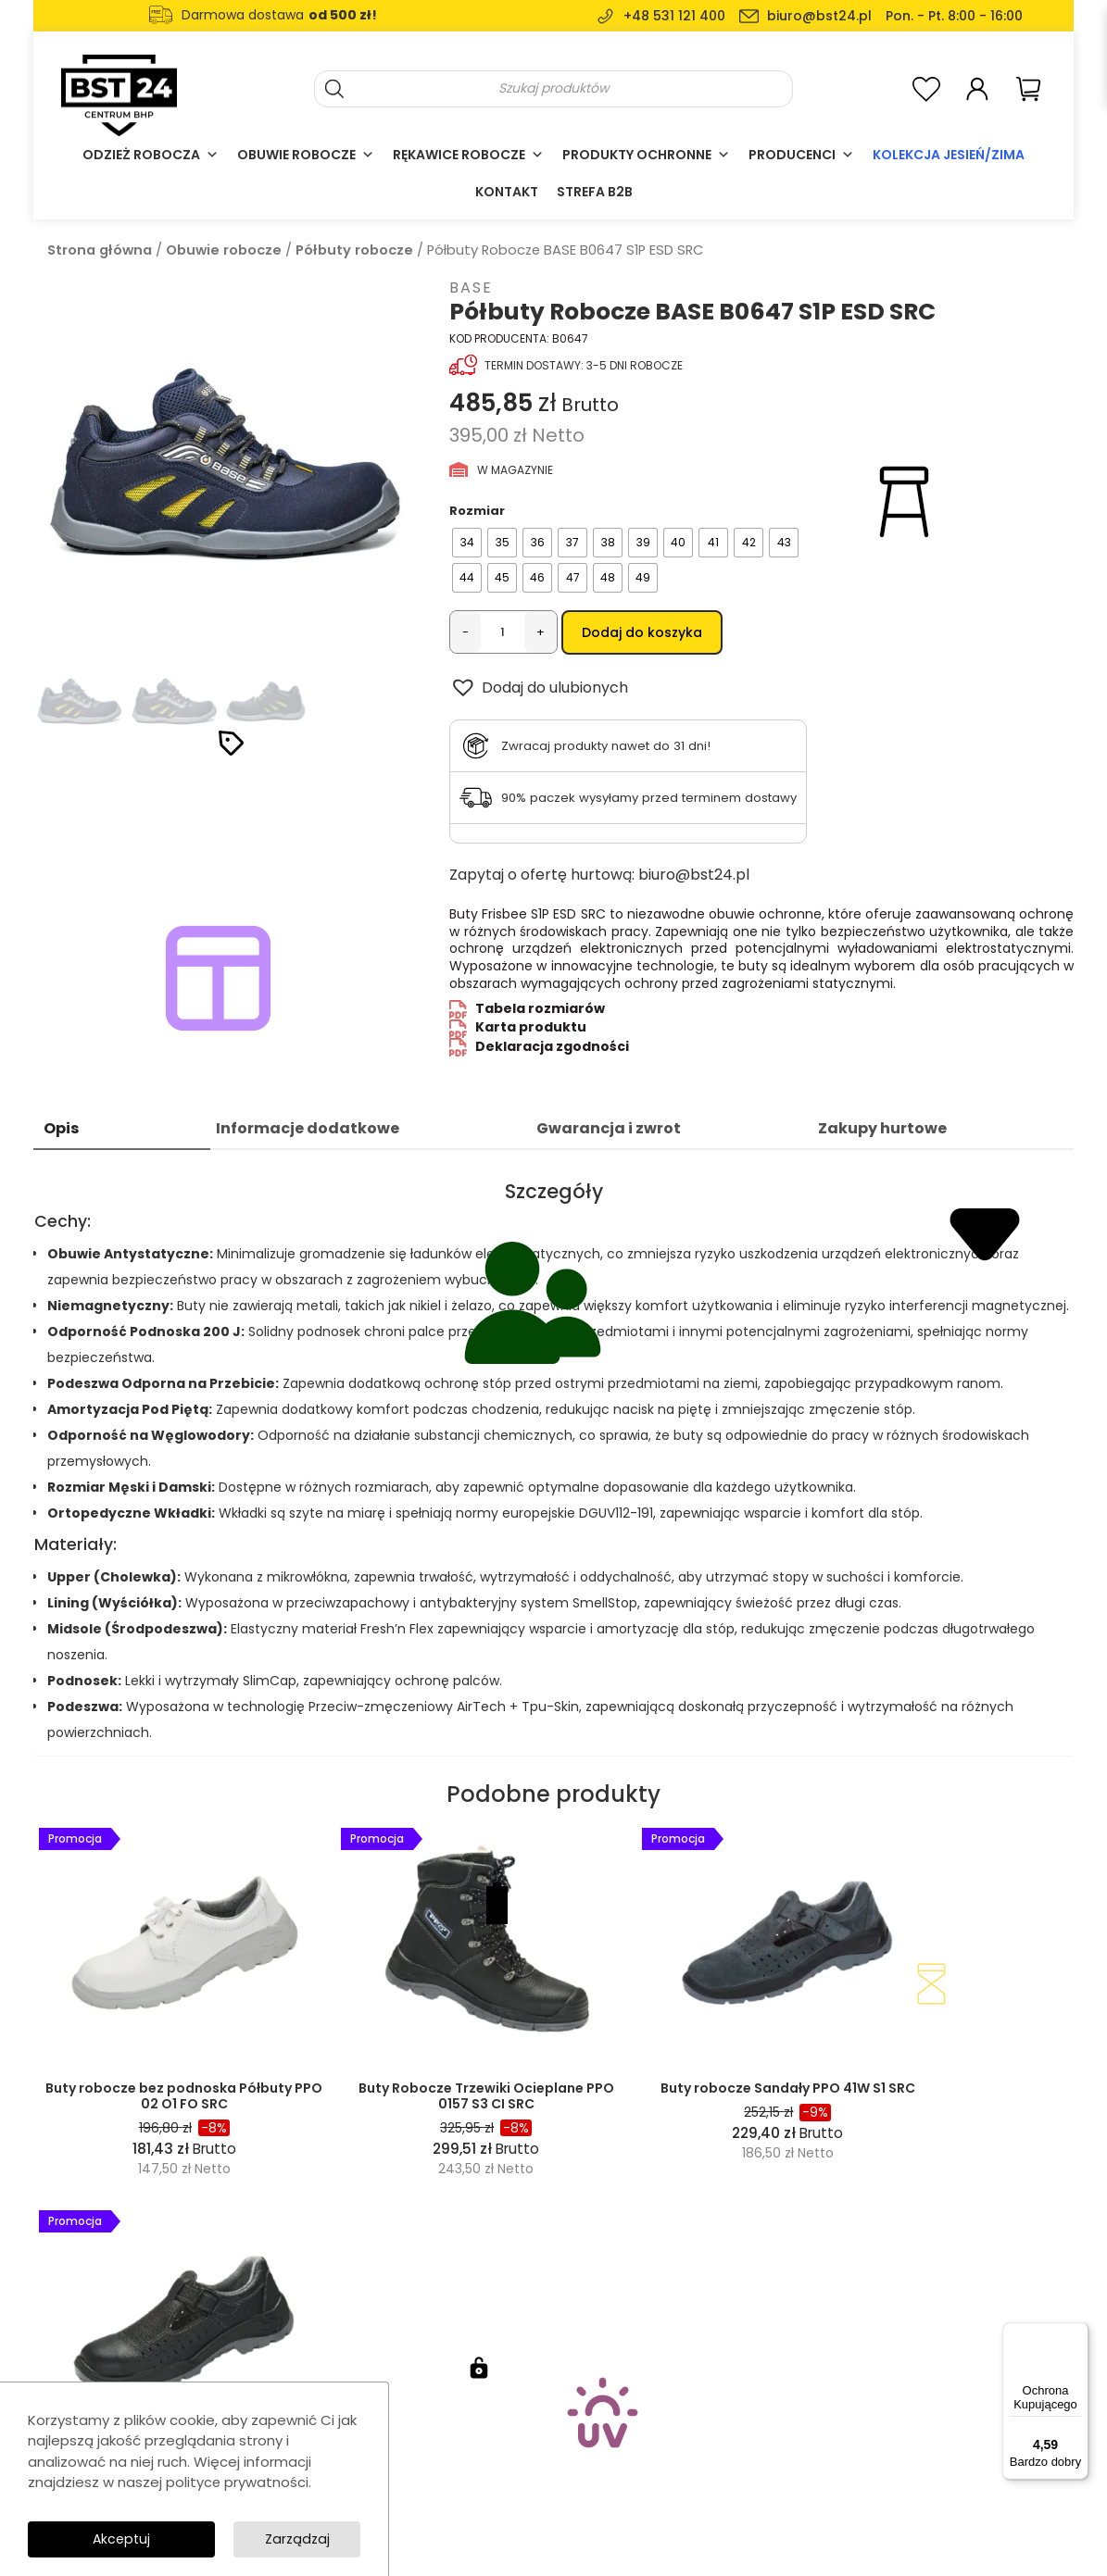  What do you see at coordinates (602, 2412) in the screenshot?
I see `view current UV index level` at bounding box center [602, 2412].